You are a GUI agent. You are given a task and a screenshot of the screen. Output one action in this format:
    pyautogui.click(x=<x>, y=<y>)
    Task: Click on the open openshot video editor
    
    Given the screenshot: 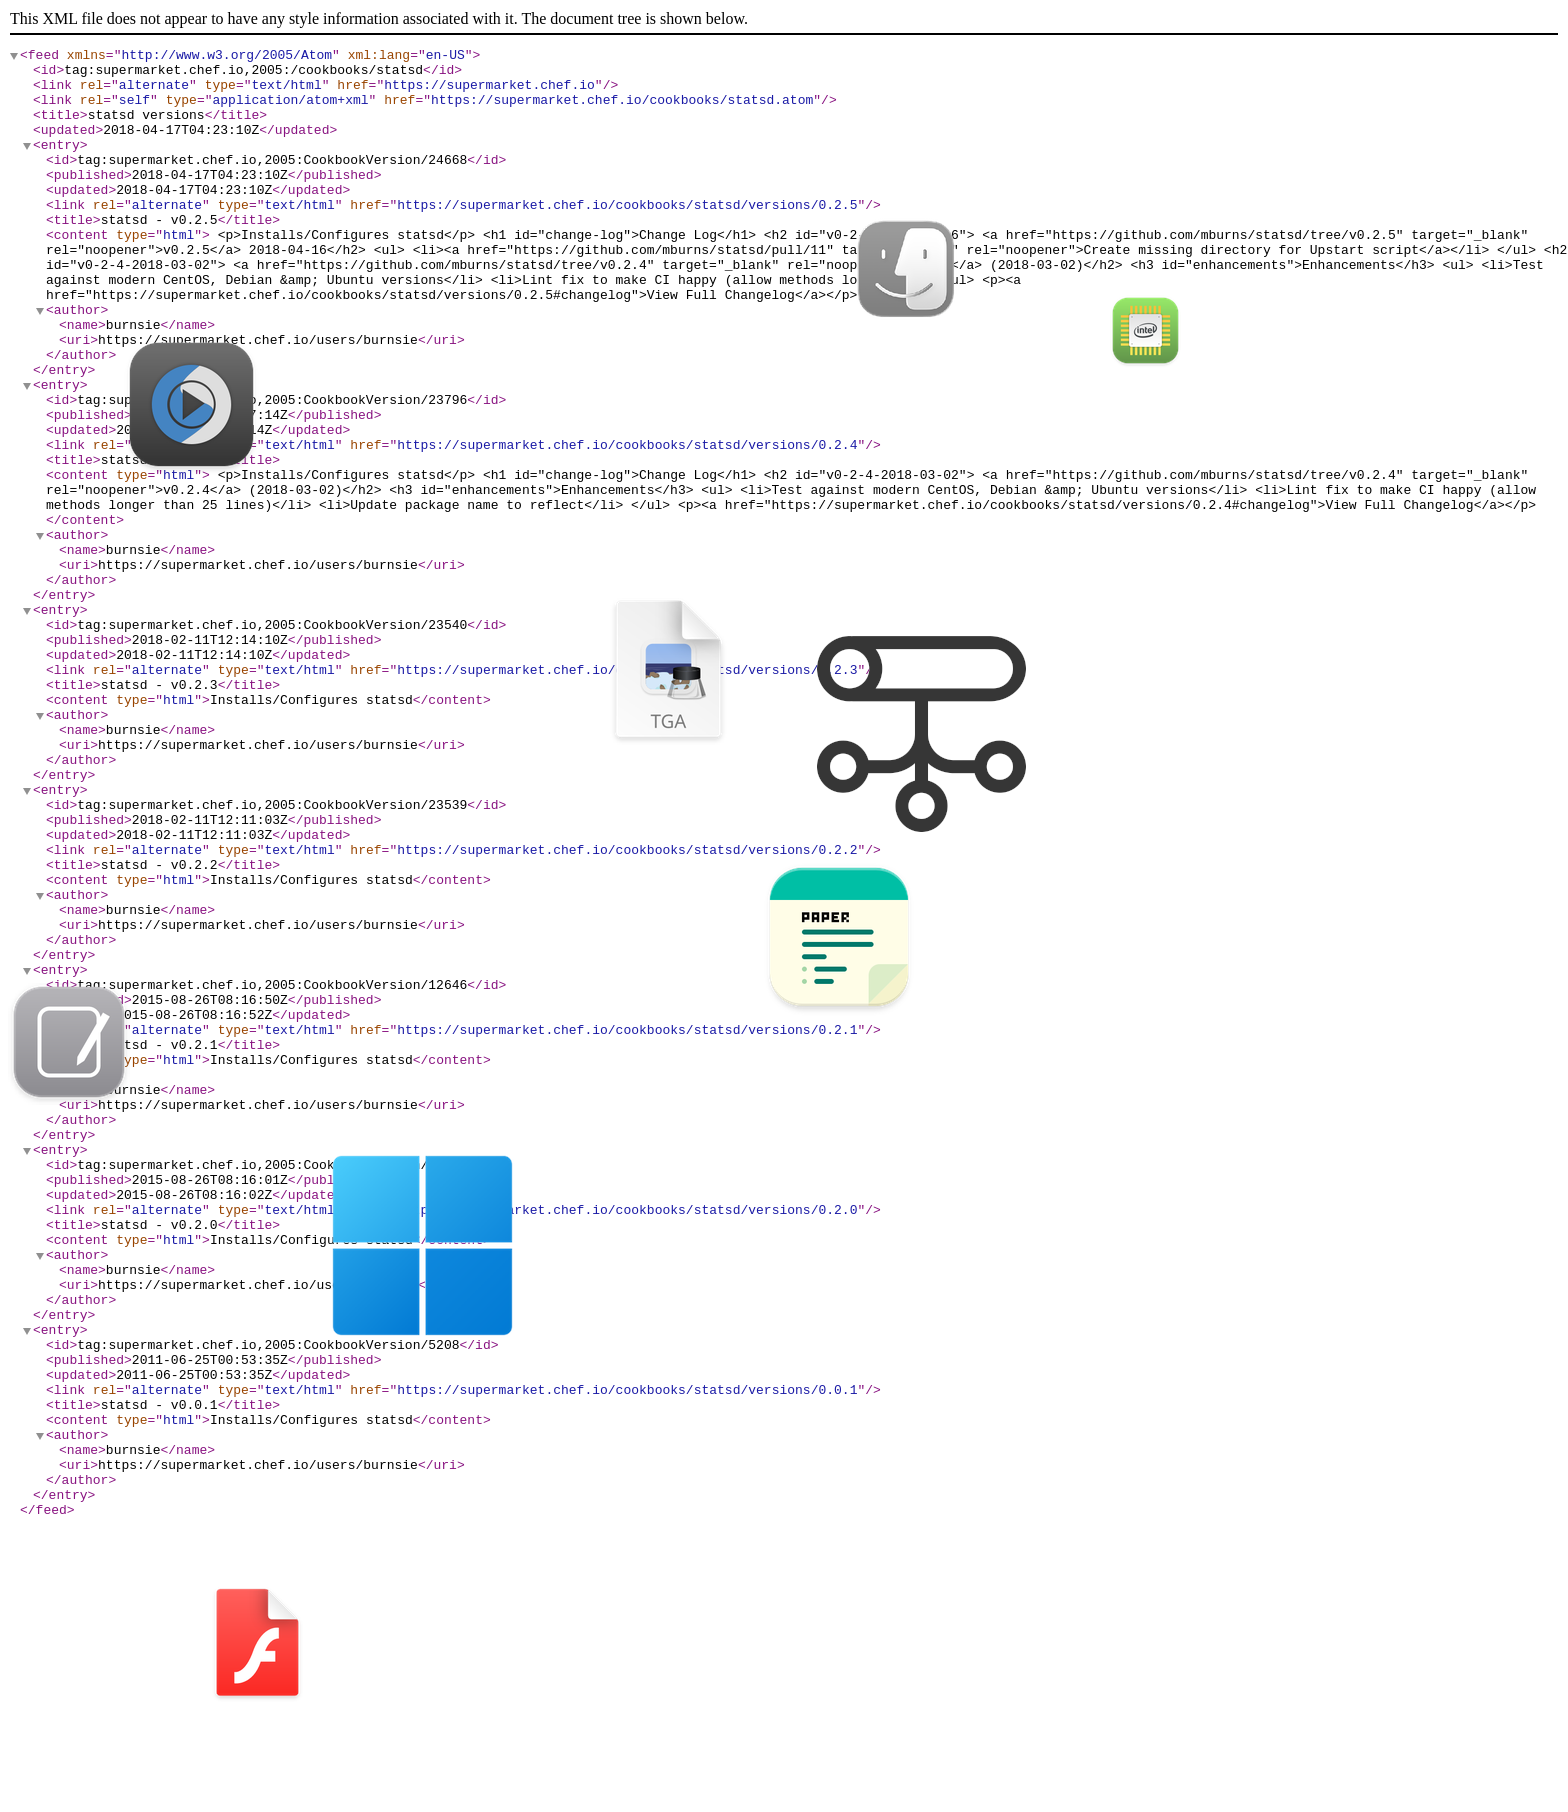 What is the action you would take?
    pyautogui.click(x=191, y=404)
    